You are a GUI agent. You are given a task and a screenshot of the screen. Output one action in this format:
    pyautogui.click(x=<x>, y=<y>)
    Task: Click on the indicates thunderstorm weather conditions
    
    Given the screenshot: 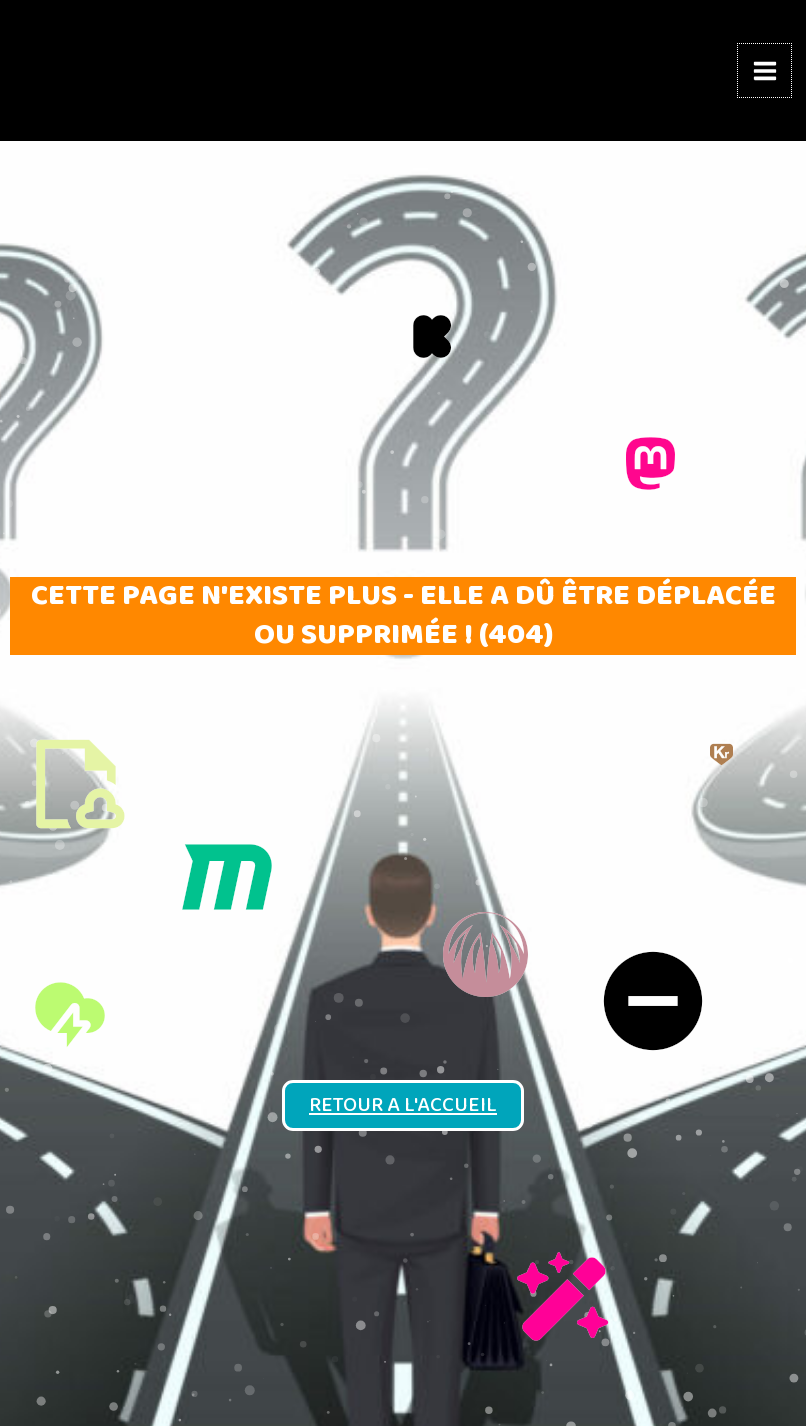 What is the action you would take?
    pyautogui.click(x=70, y=1014)
    